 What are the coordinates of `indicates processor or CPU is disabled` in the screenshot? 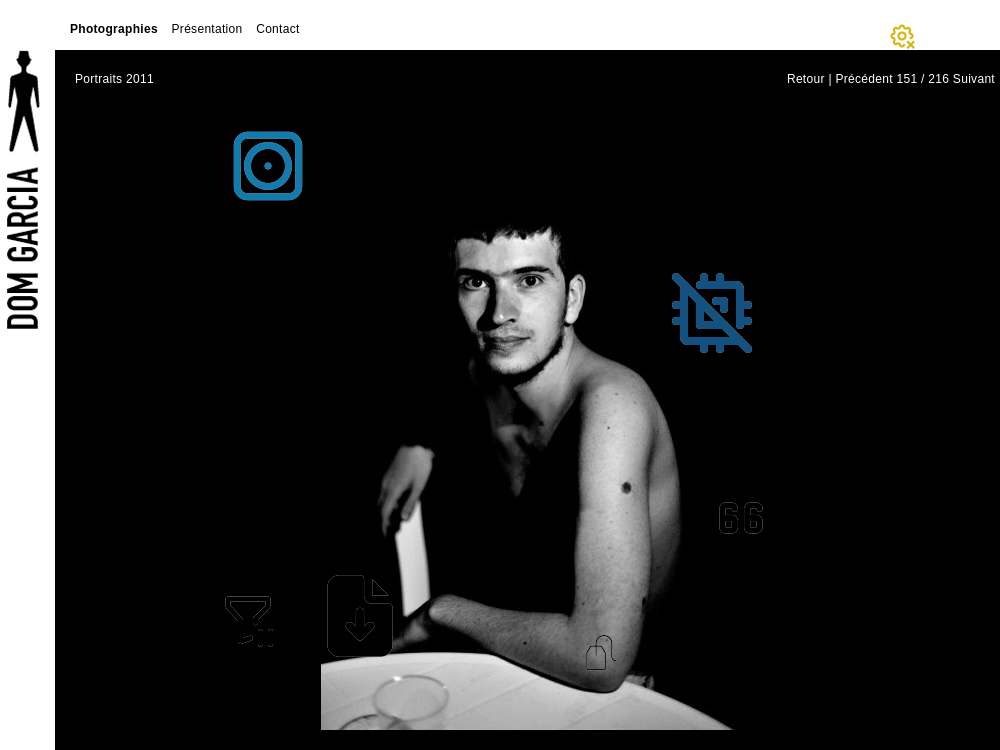 It's located at (712, 313).